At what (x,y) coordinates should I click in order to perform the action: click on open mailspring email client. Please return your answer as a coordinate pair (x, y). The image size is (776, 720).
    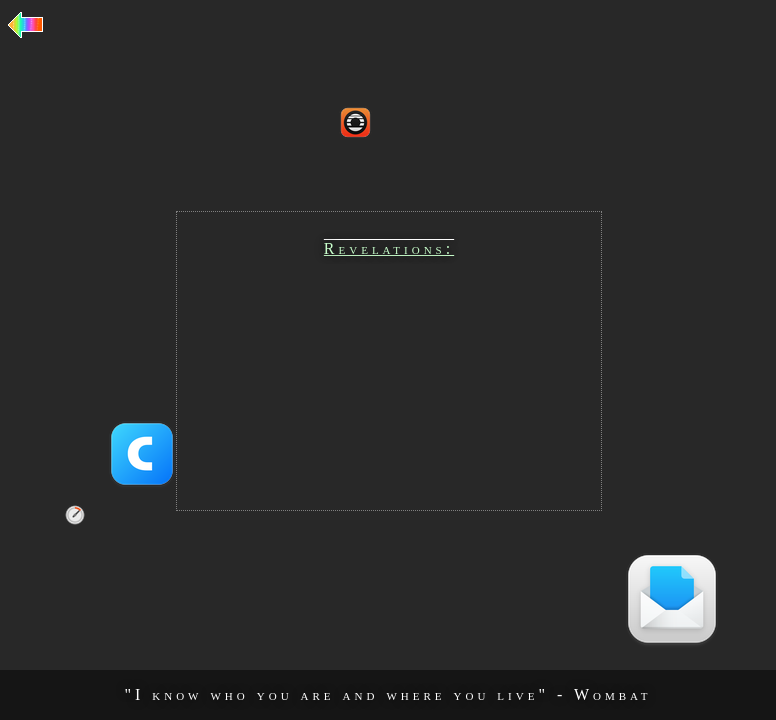
    Looking at the image, I should click on (672, 599).